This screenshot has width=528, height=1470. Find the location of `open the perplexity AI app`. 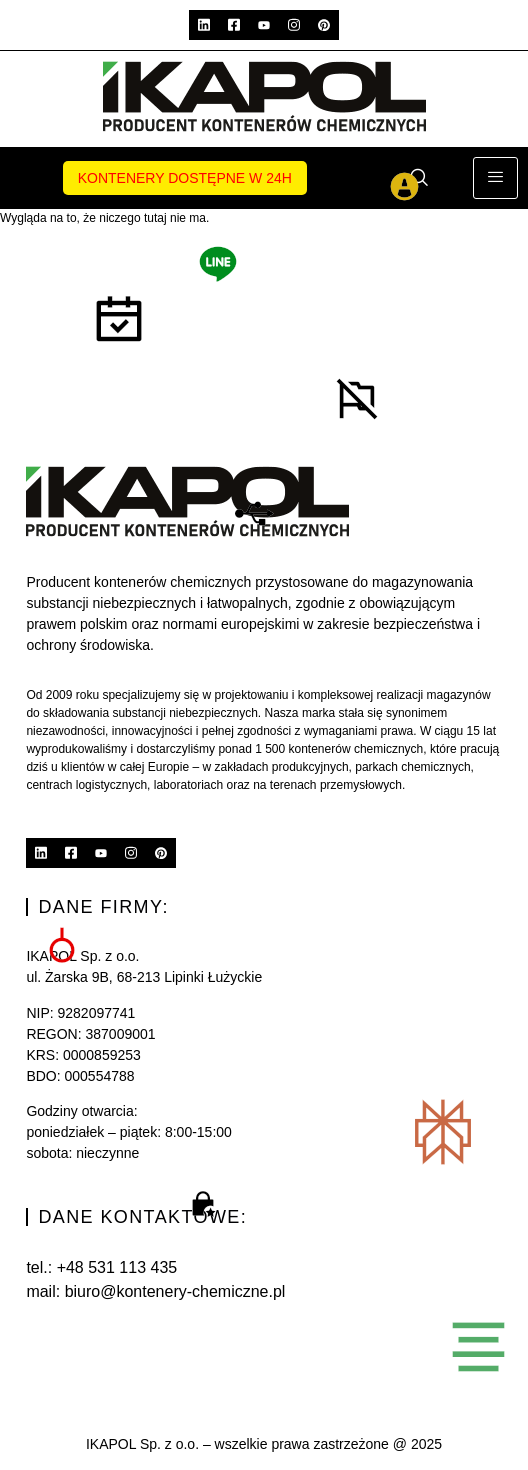

open the perplexity AI app is located at coordinates (443, 1132).